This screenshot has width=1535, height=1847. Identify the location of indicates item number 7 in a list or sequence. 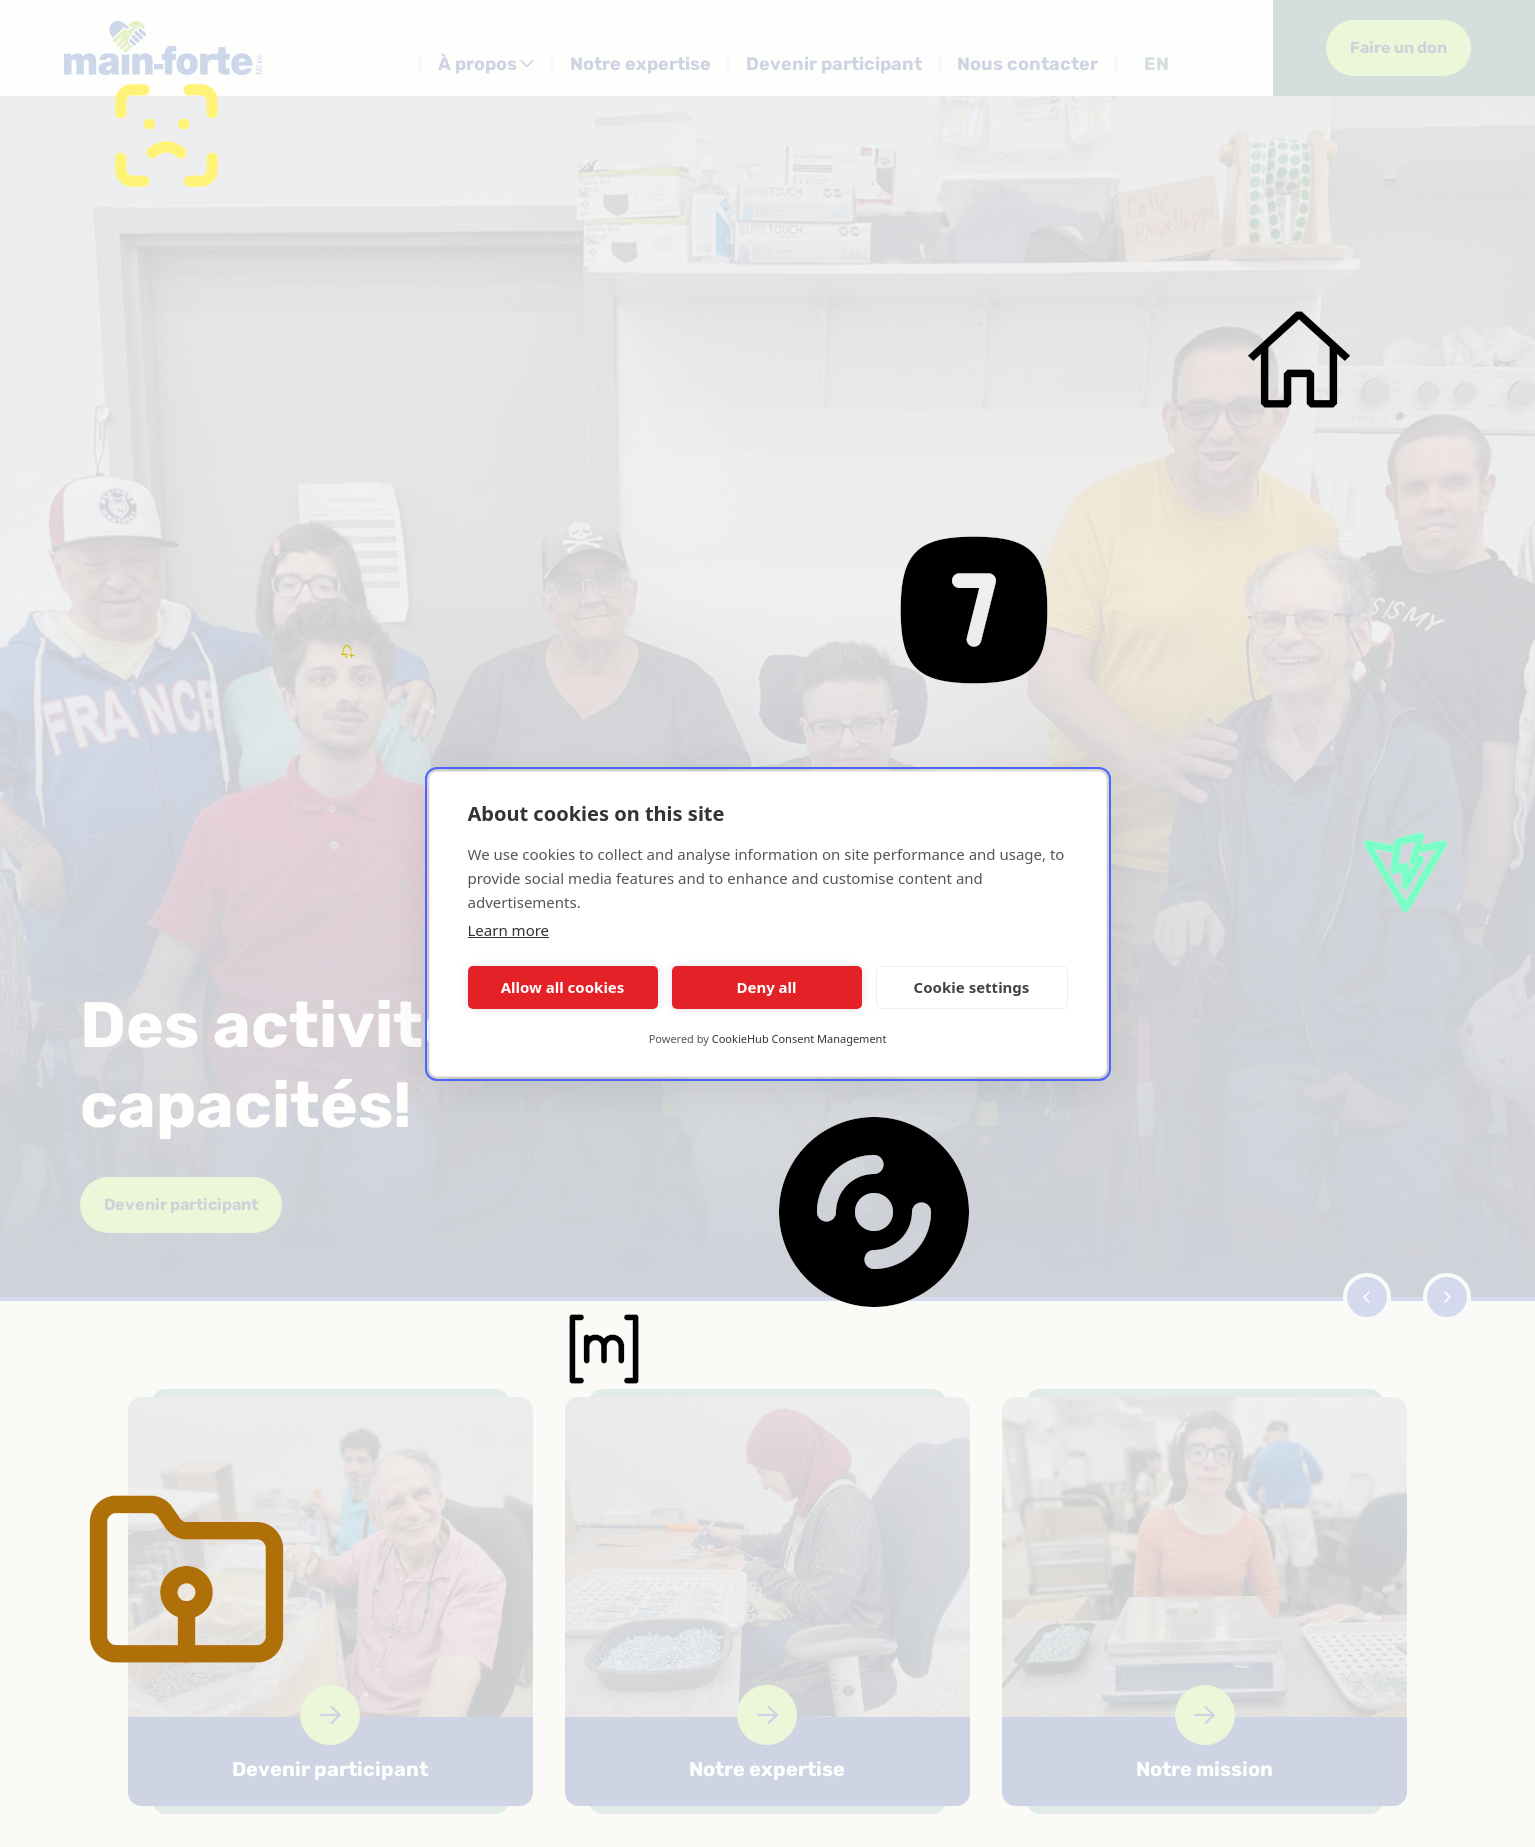
(974, 610).